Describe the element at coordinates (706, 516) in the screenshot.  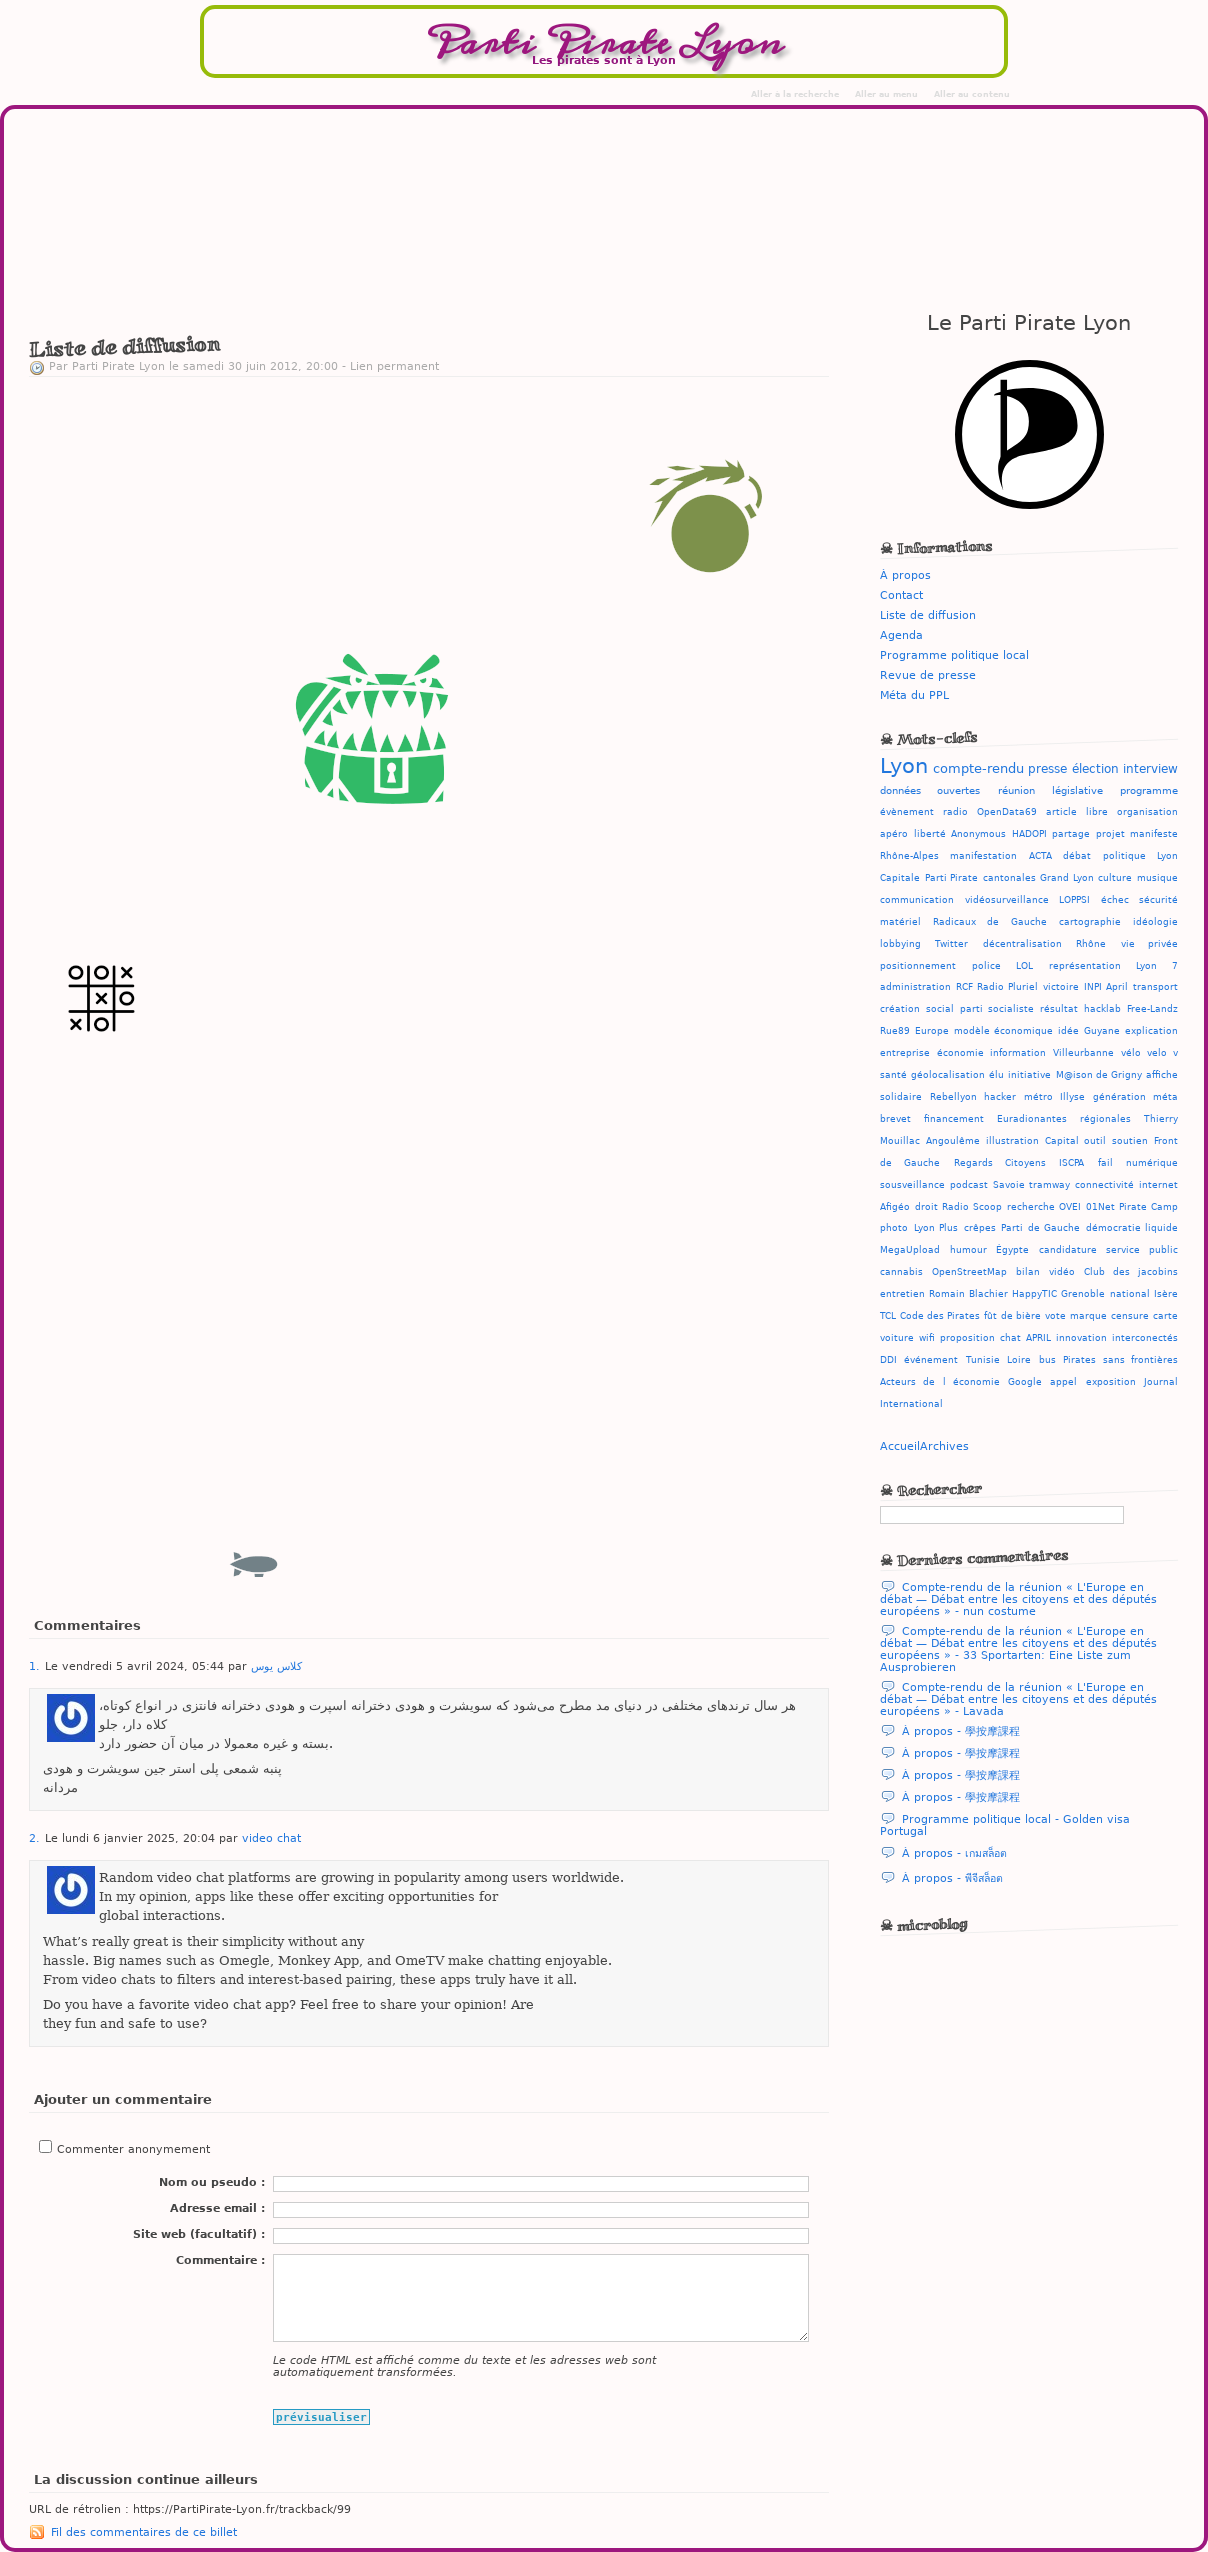
I see `activate a bomb or explosive item in-game` at that location.